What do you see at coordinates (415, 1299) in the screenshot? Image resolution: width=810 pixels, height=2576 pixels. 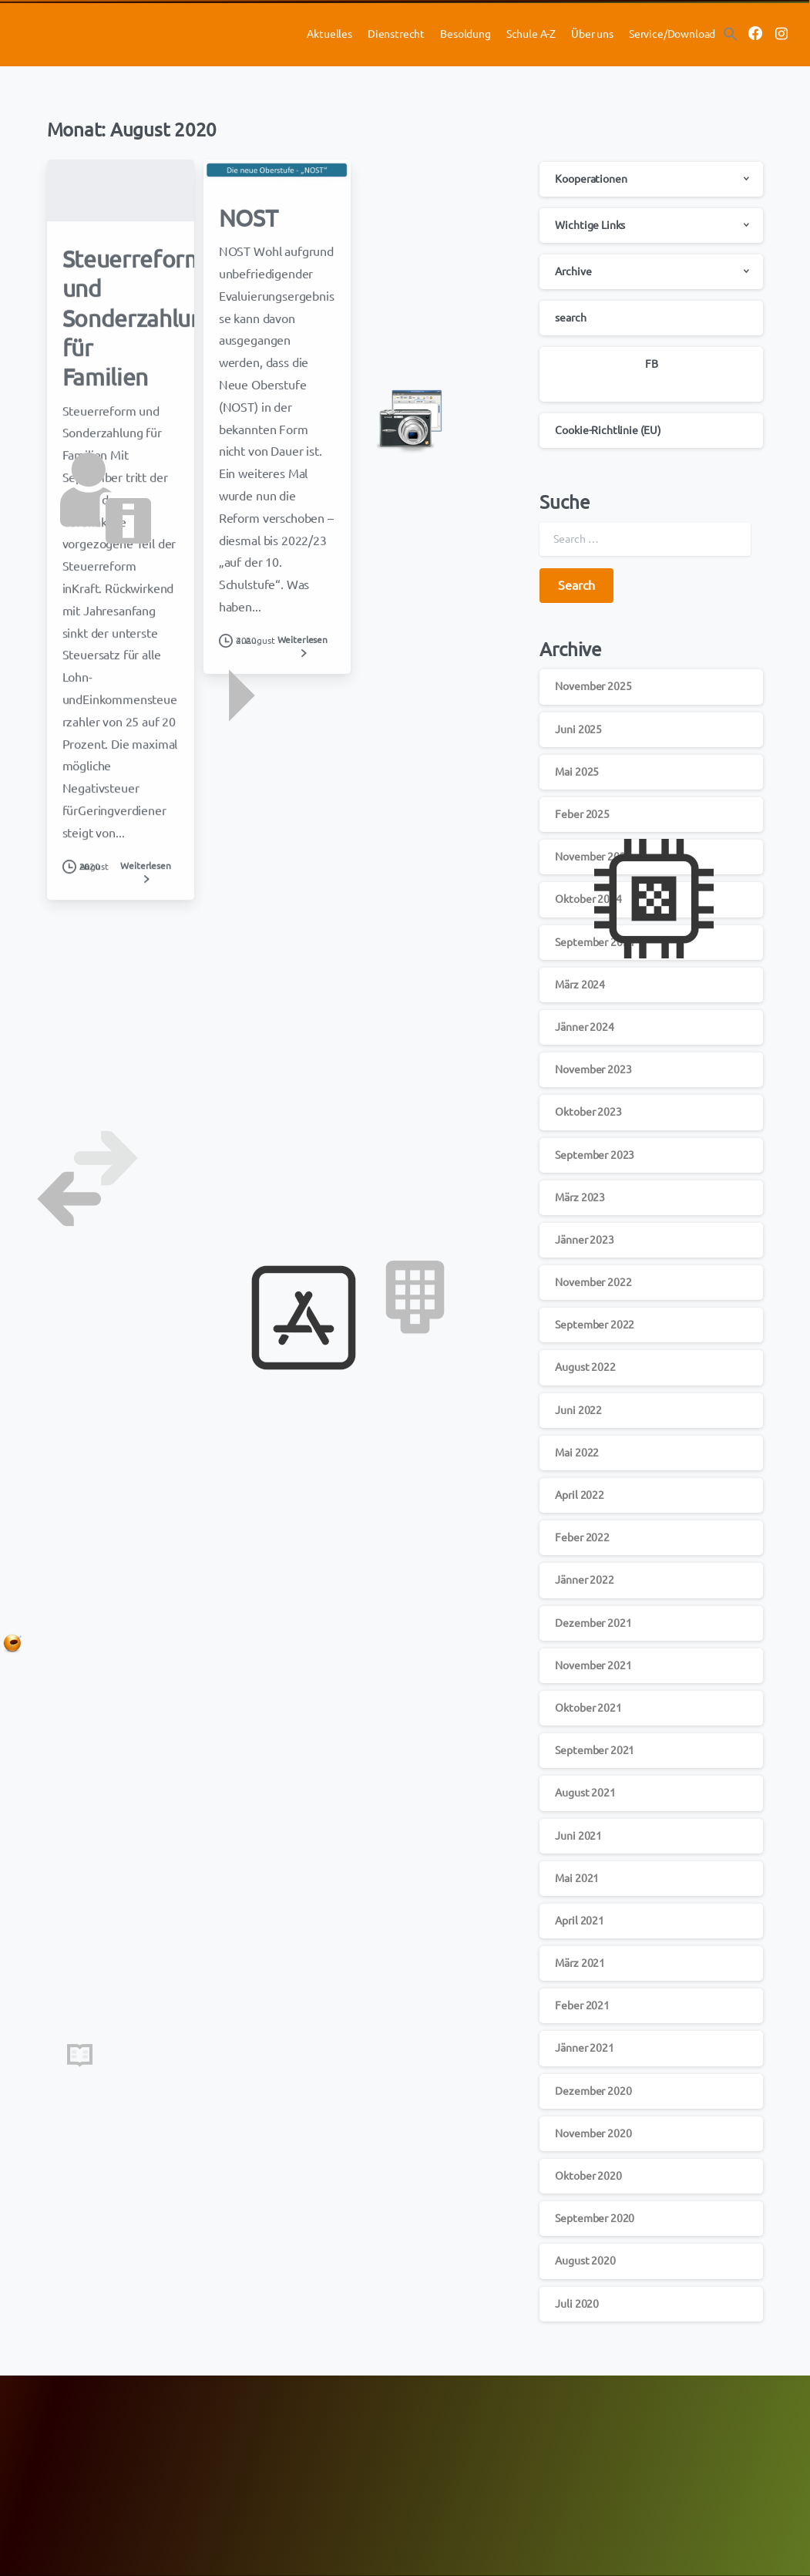 I see `open the dialpad for number input` at bounding box center [415, 1299].